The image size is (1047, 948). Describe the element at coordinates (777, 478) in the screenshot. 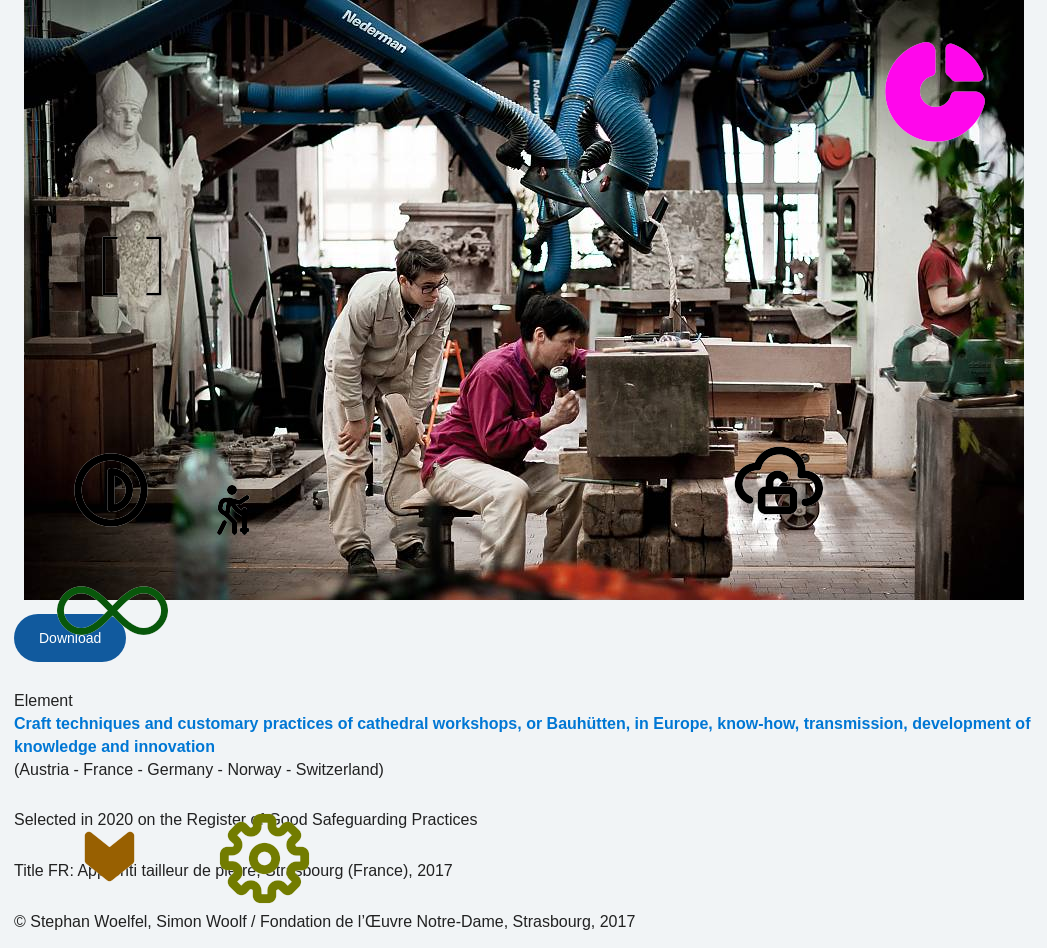

I see `cloud storage with unlocked security` at that location.